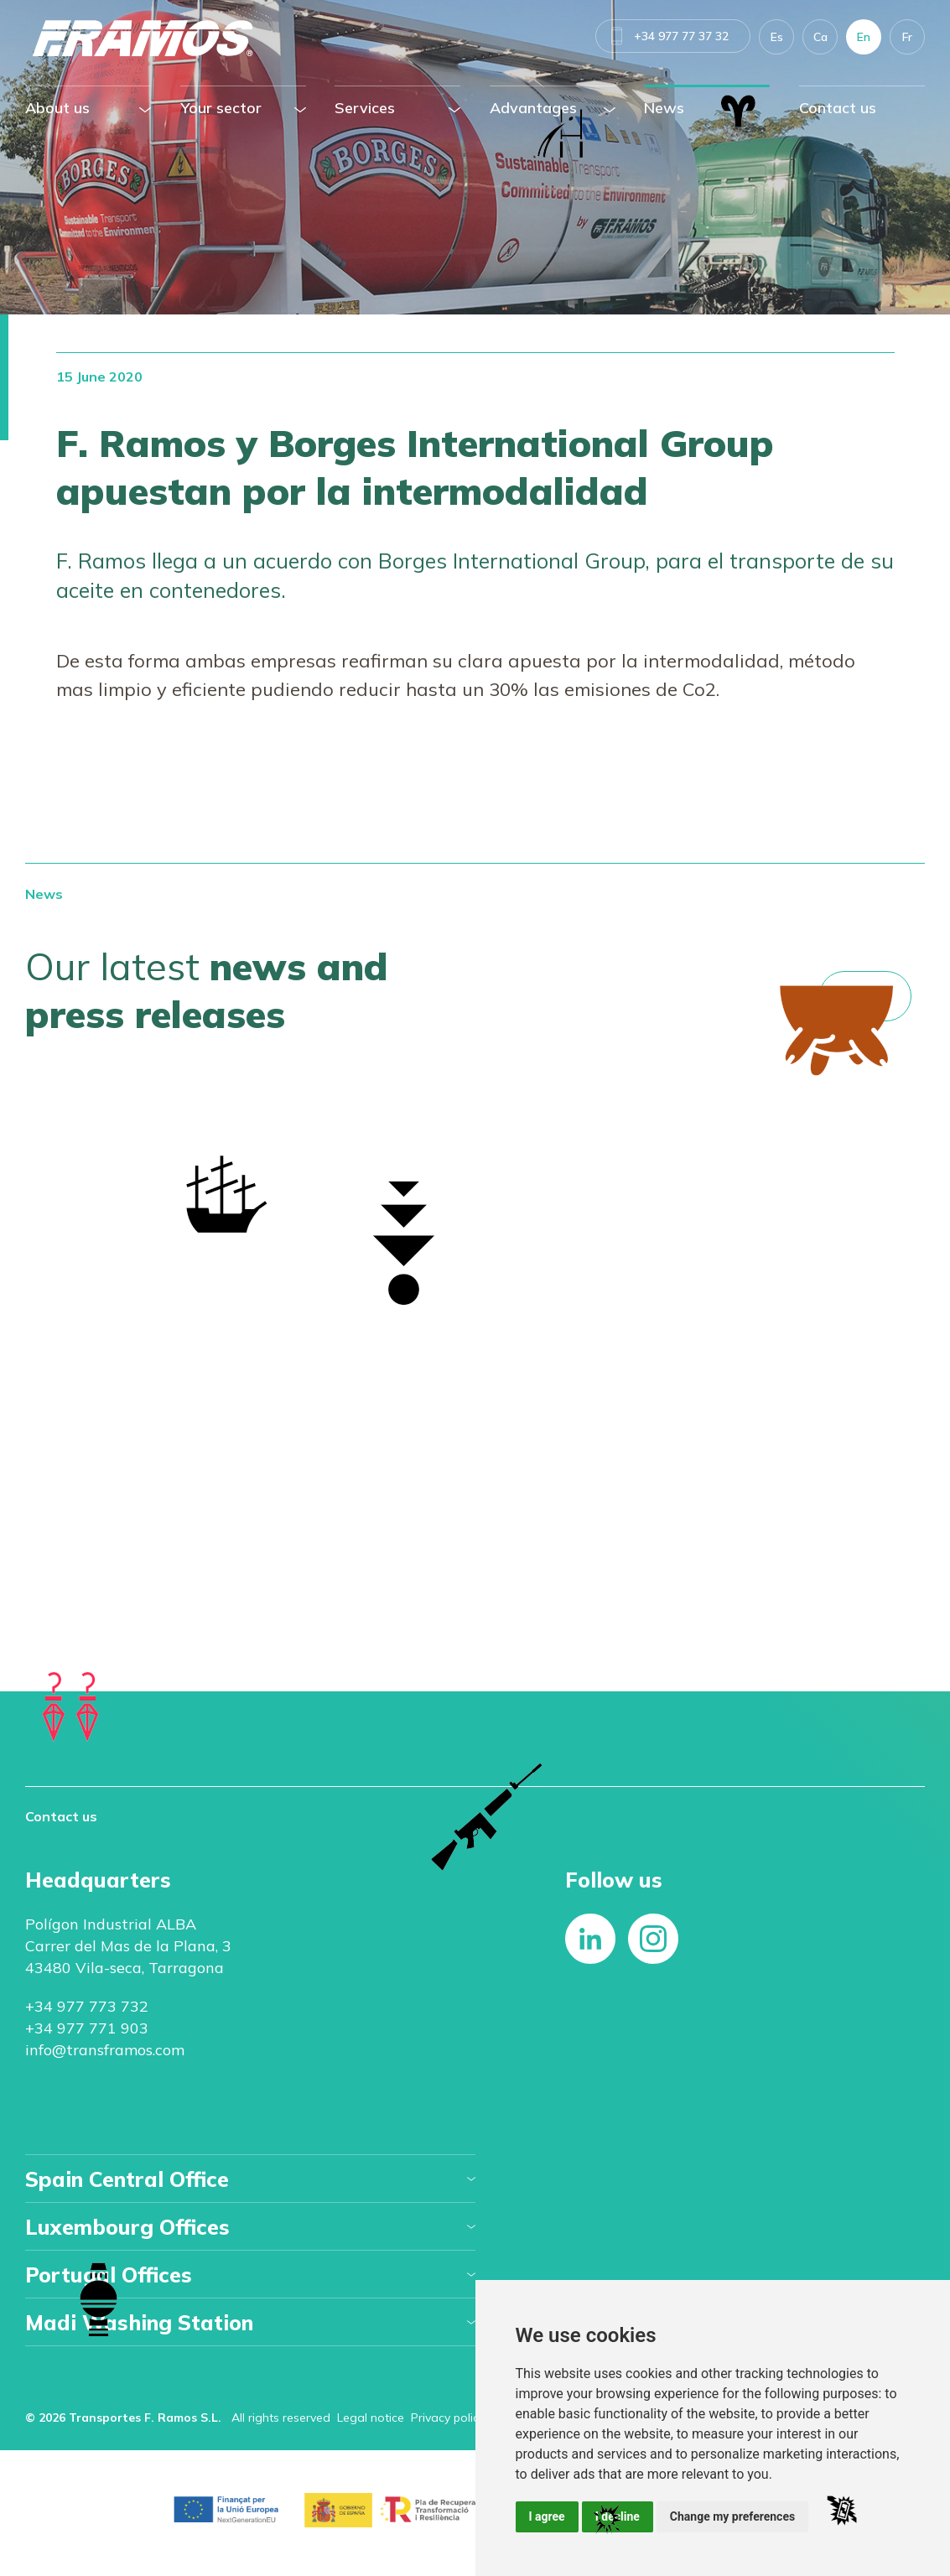 This screenshot has height=2576, width=950. Describe the element at coordinates (561, 133) in the screenshot. I see `indicates a successful rugby conversion kick` at that location.